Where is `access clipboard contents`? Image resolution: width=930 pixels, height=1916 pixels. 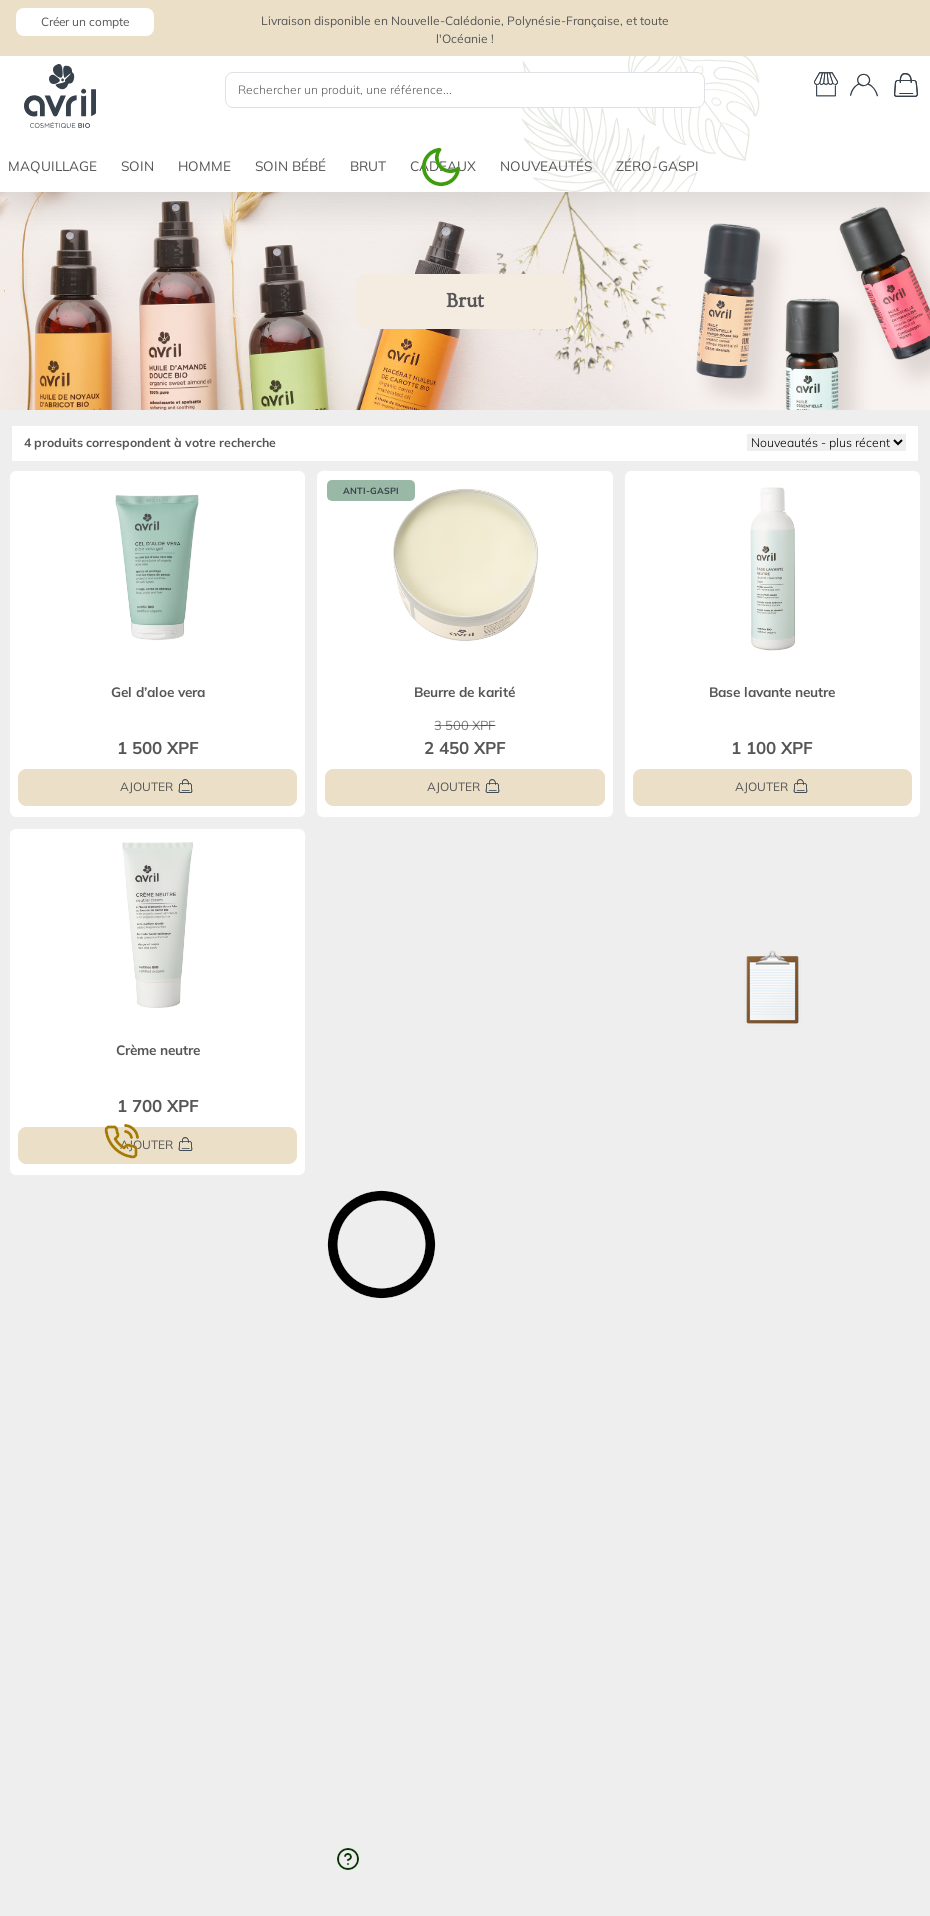 access clipboard contents is located at coordinates (772, 987).